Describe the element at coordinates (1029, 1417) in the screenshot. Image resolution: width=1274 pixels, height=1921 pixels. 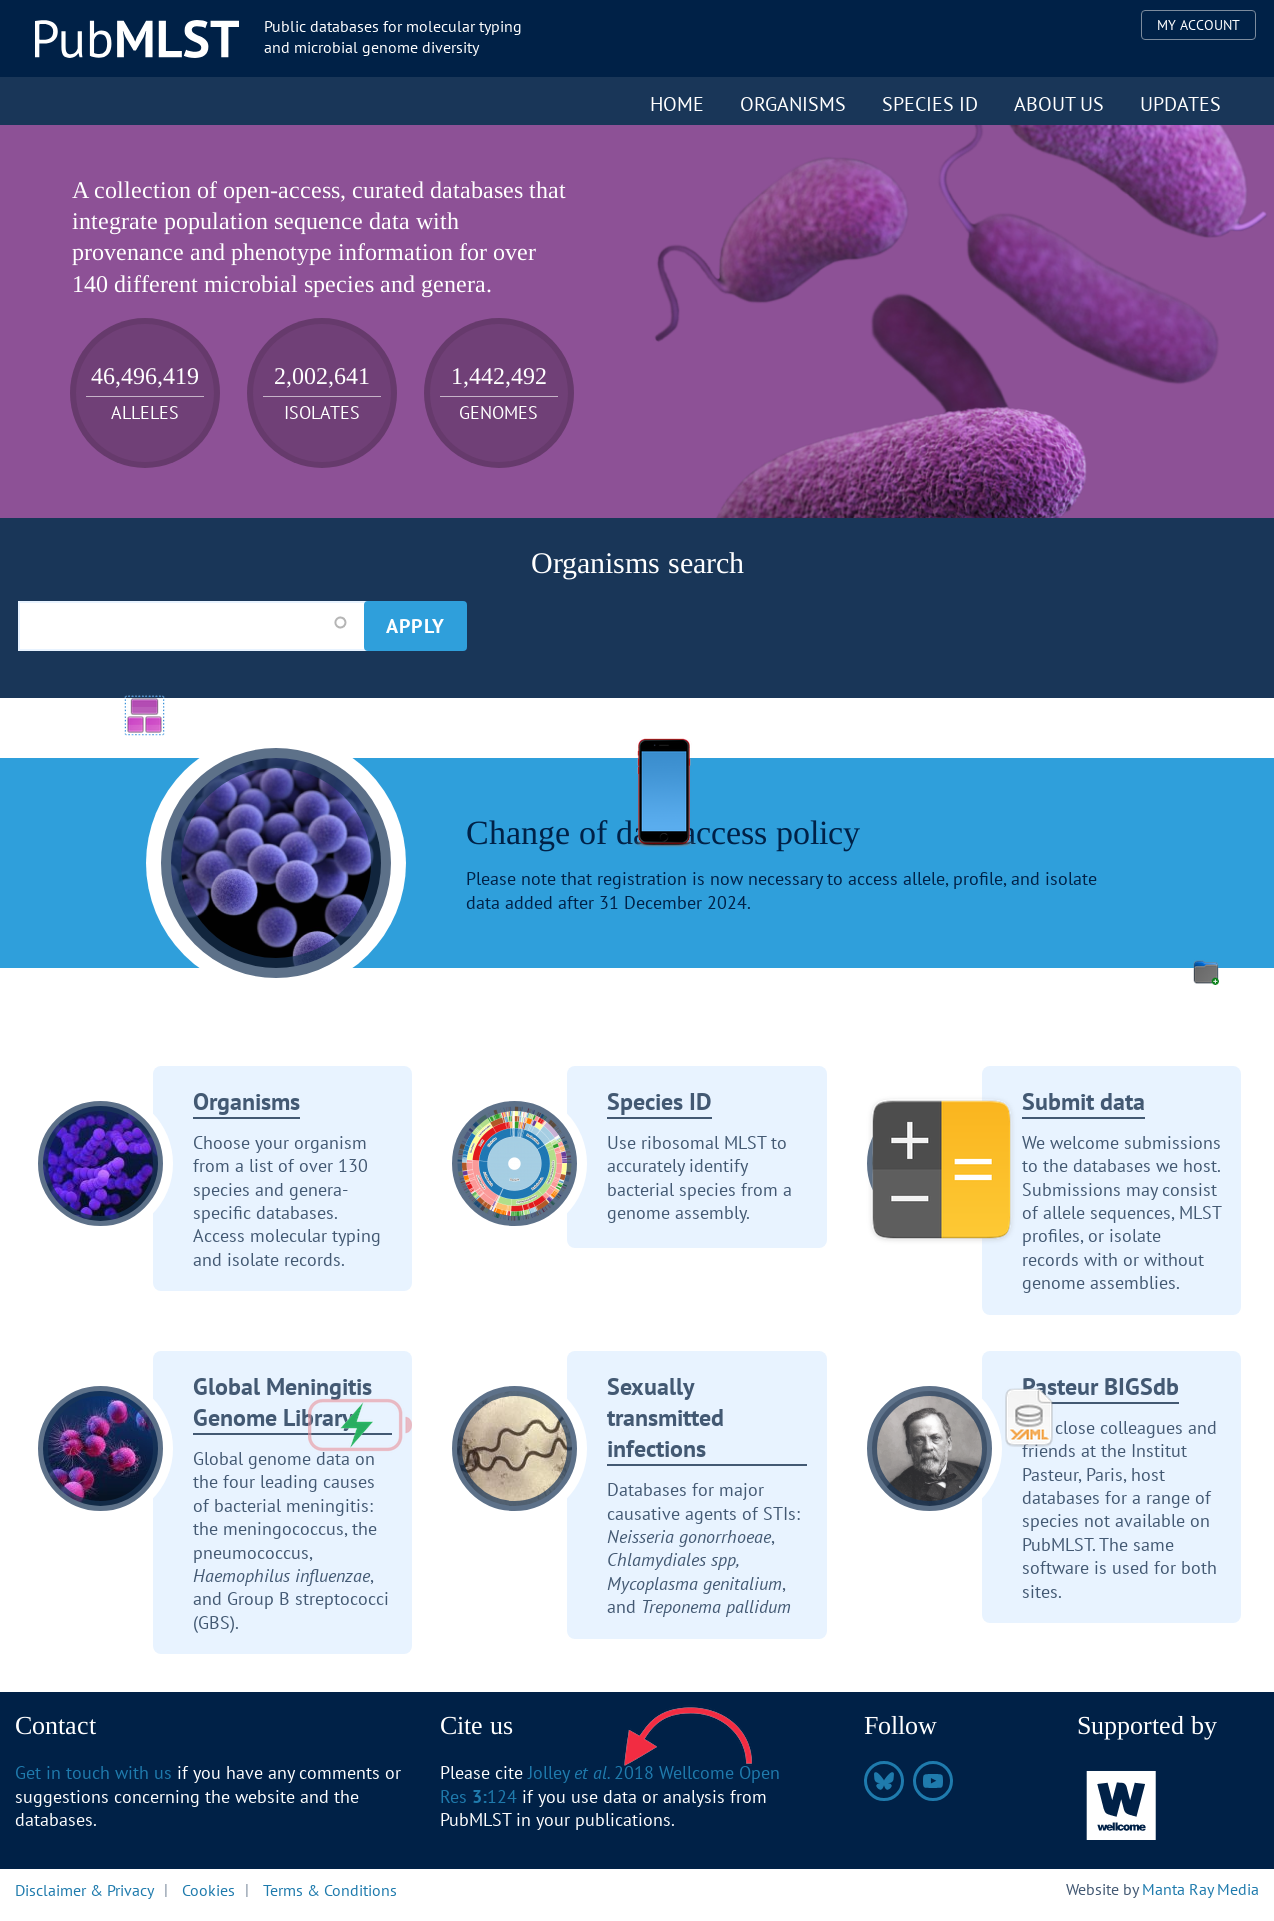
I see `a yaml configuration file` at that location.